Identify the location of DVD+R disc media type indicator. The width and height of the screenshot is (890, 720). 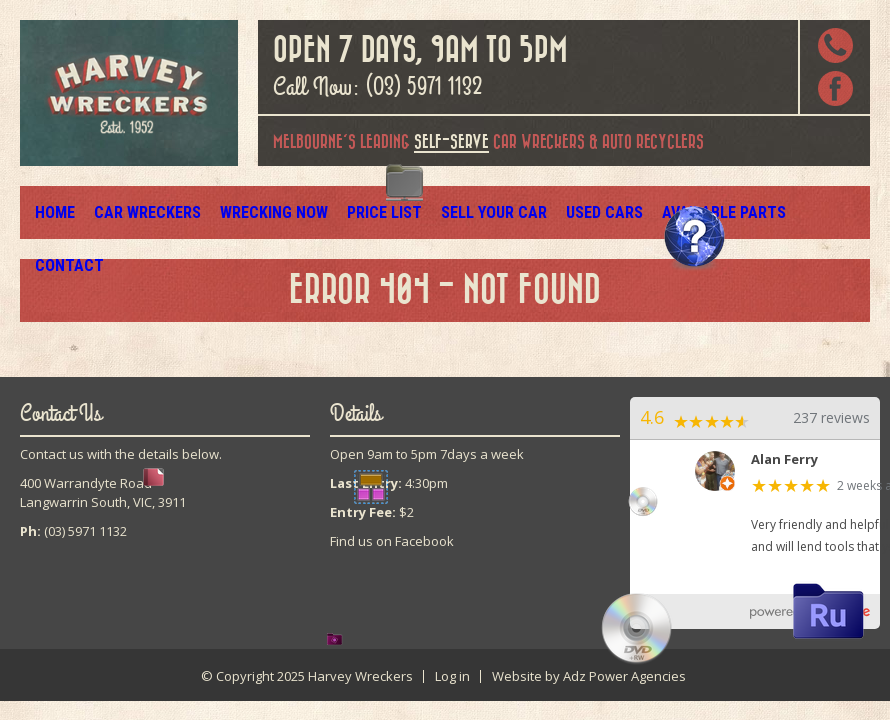
(643, 502).